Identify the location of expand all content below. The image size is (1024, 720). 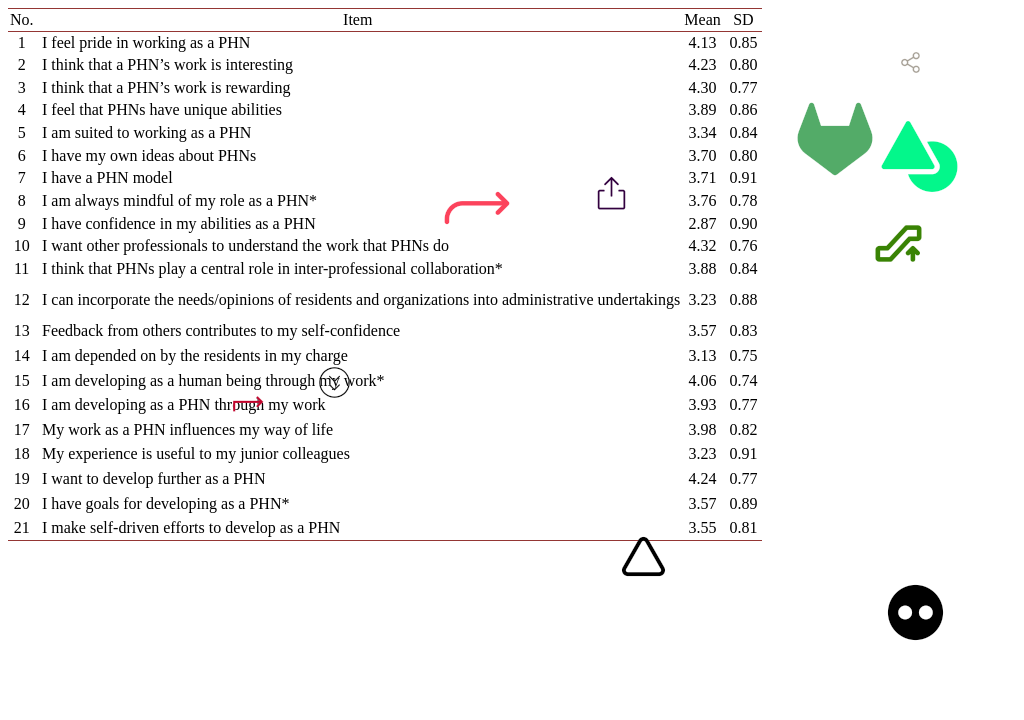
(334, 382).